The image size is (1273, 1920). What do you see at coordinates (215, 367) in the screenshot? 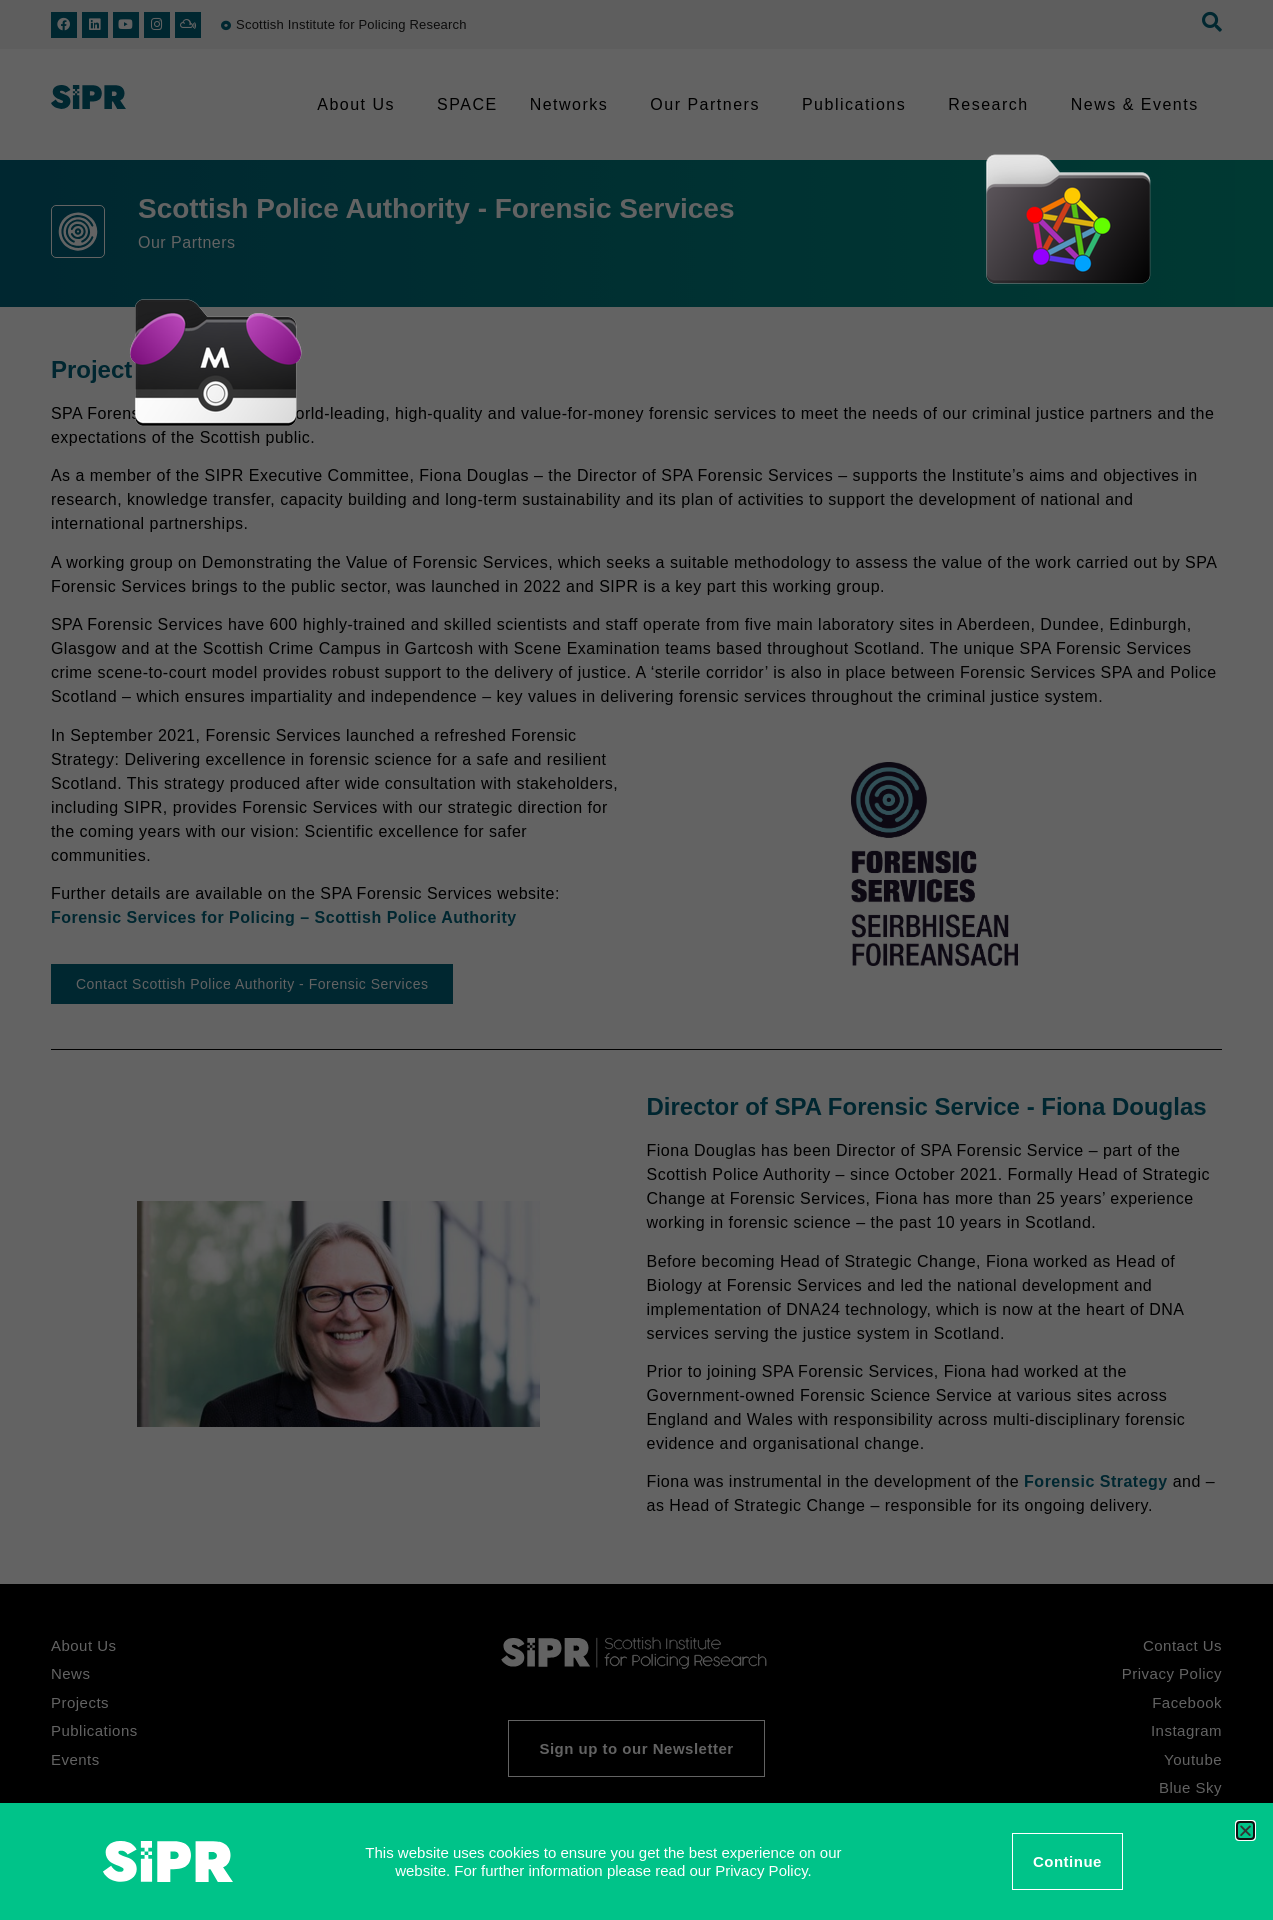
I see `open pokémon master ball themed folder` at bounding box center [215, 367].